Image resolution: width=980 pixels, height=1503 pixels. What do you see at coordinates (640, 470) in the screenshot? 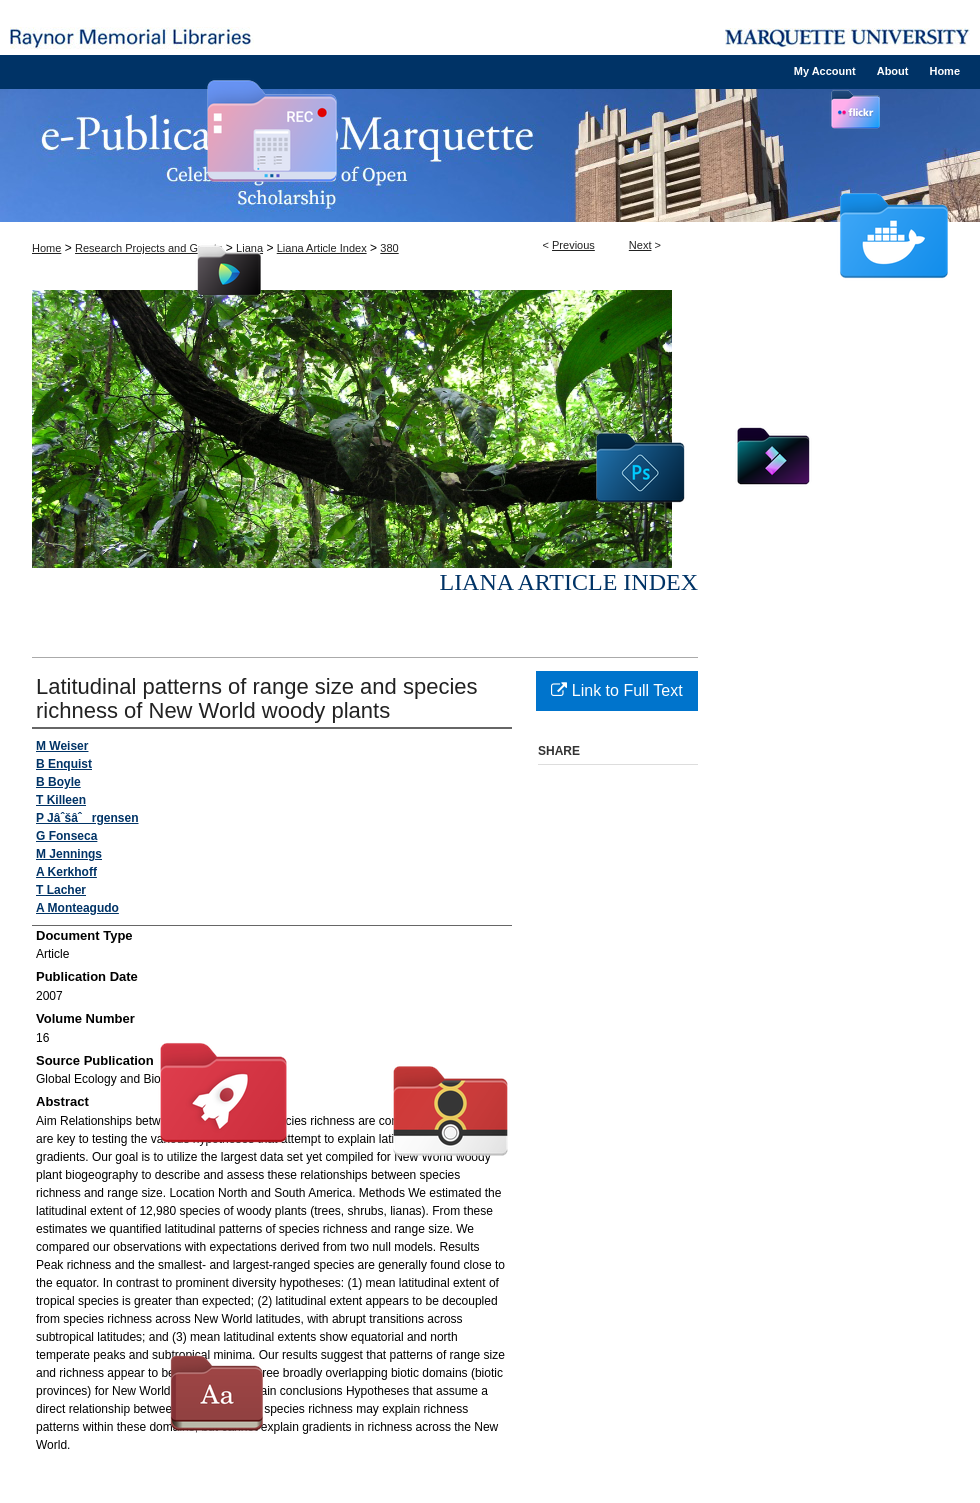
I see `open folder containing Adobe Photoshop Express files` at bounding box center [640, 470].